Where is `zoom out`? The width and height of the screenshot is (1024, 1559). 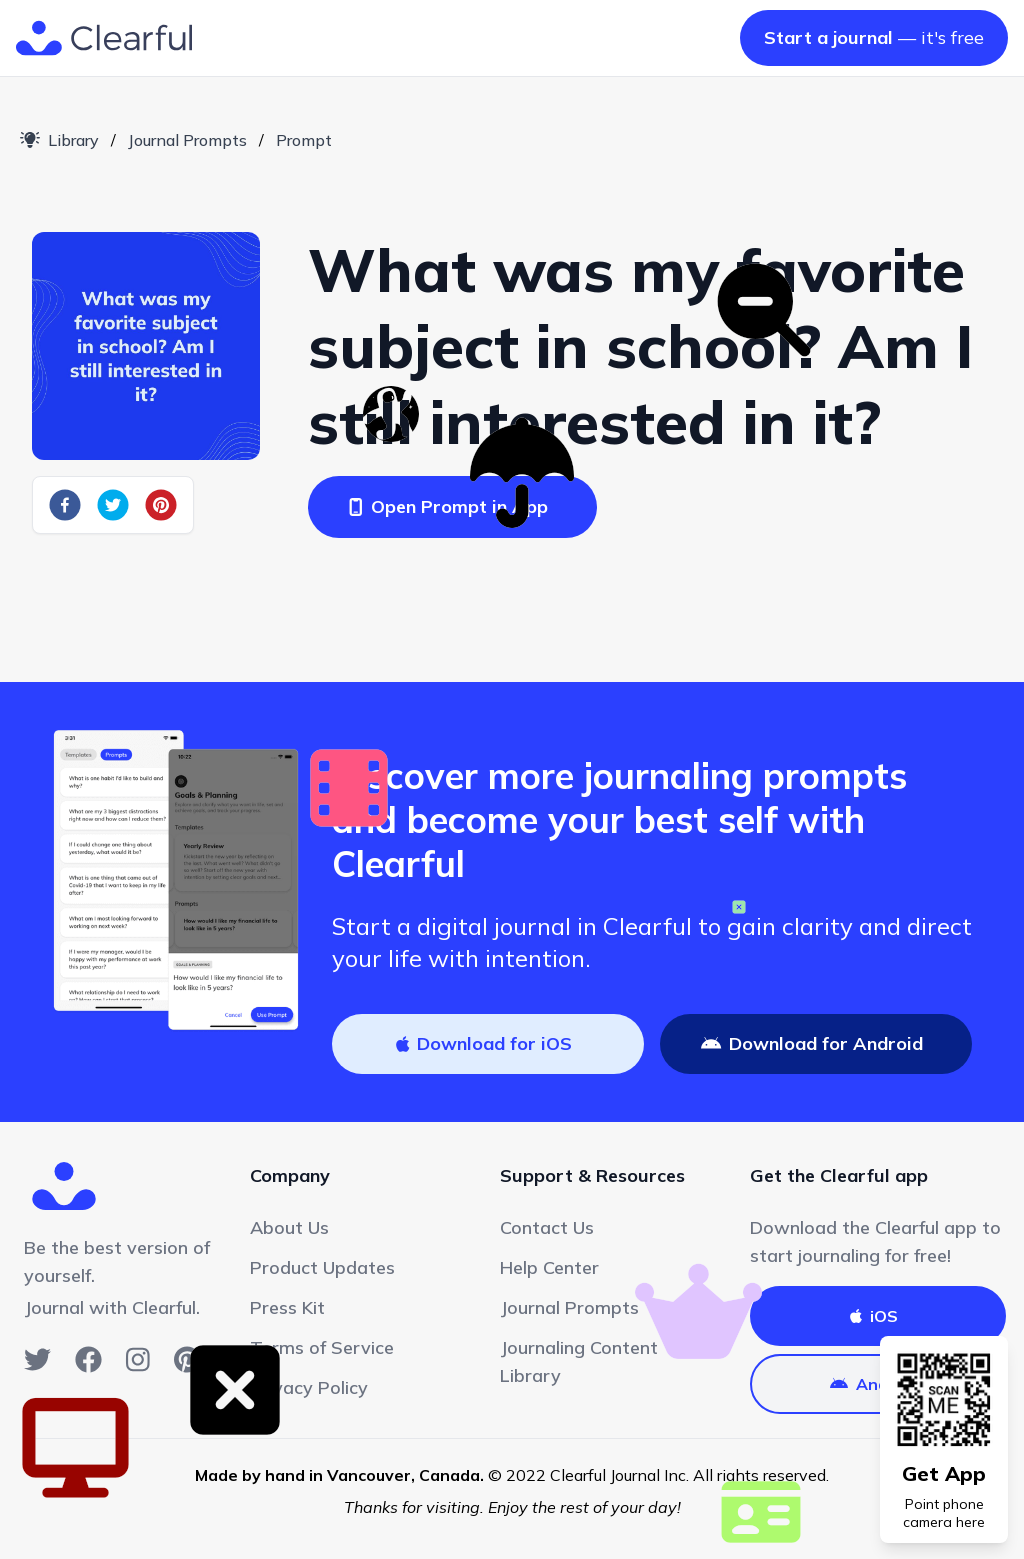 zoom out is located at coordinates (764, 310).